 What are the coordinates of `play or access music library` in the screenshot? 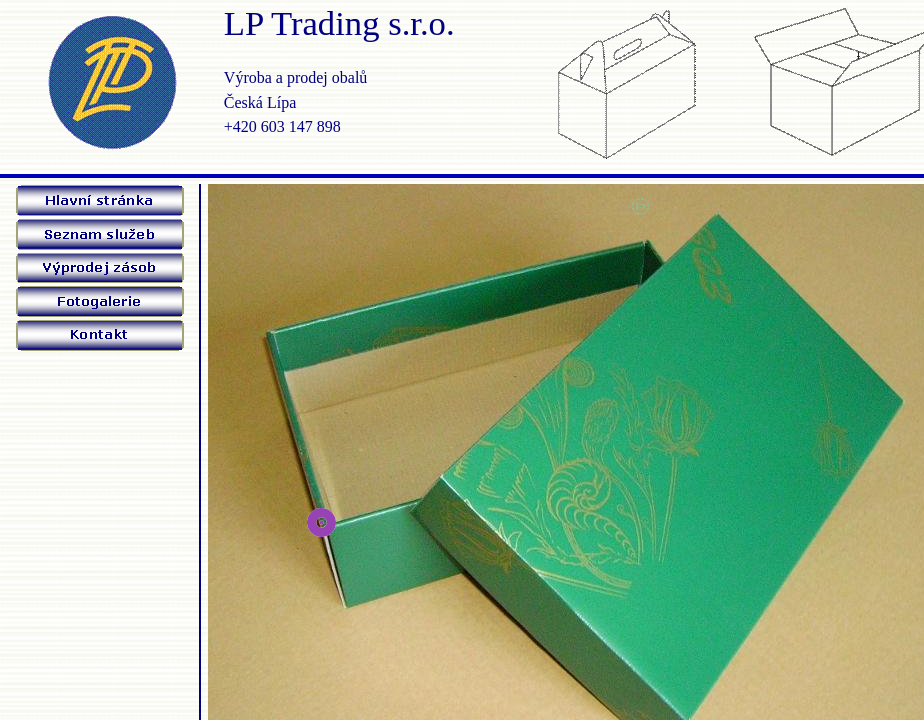 It's located at (321, 522).